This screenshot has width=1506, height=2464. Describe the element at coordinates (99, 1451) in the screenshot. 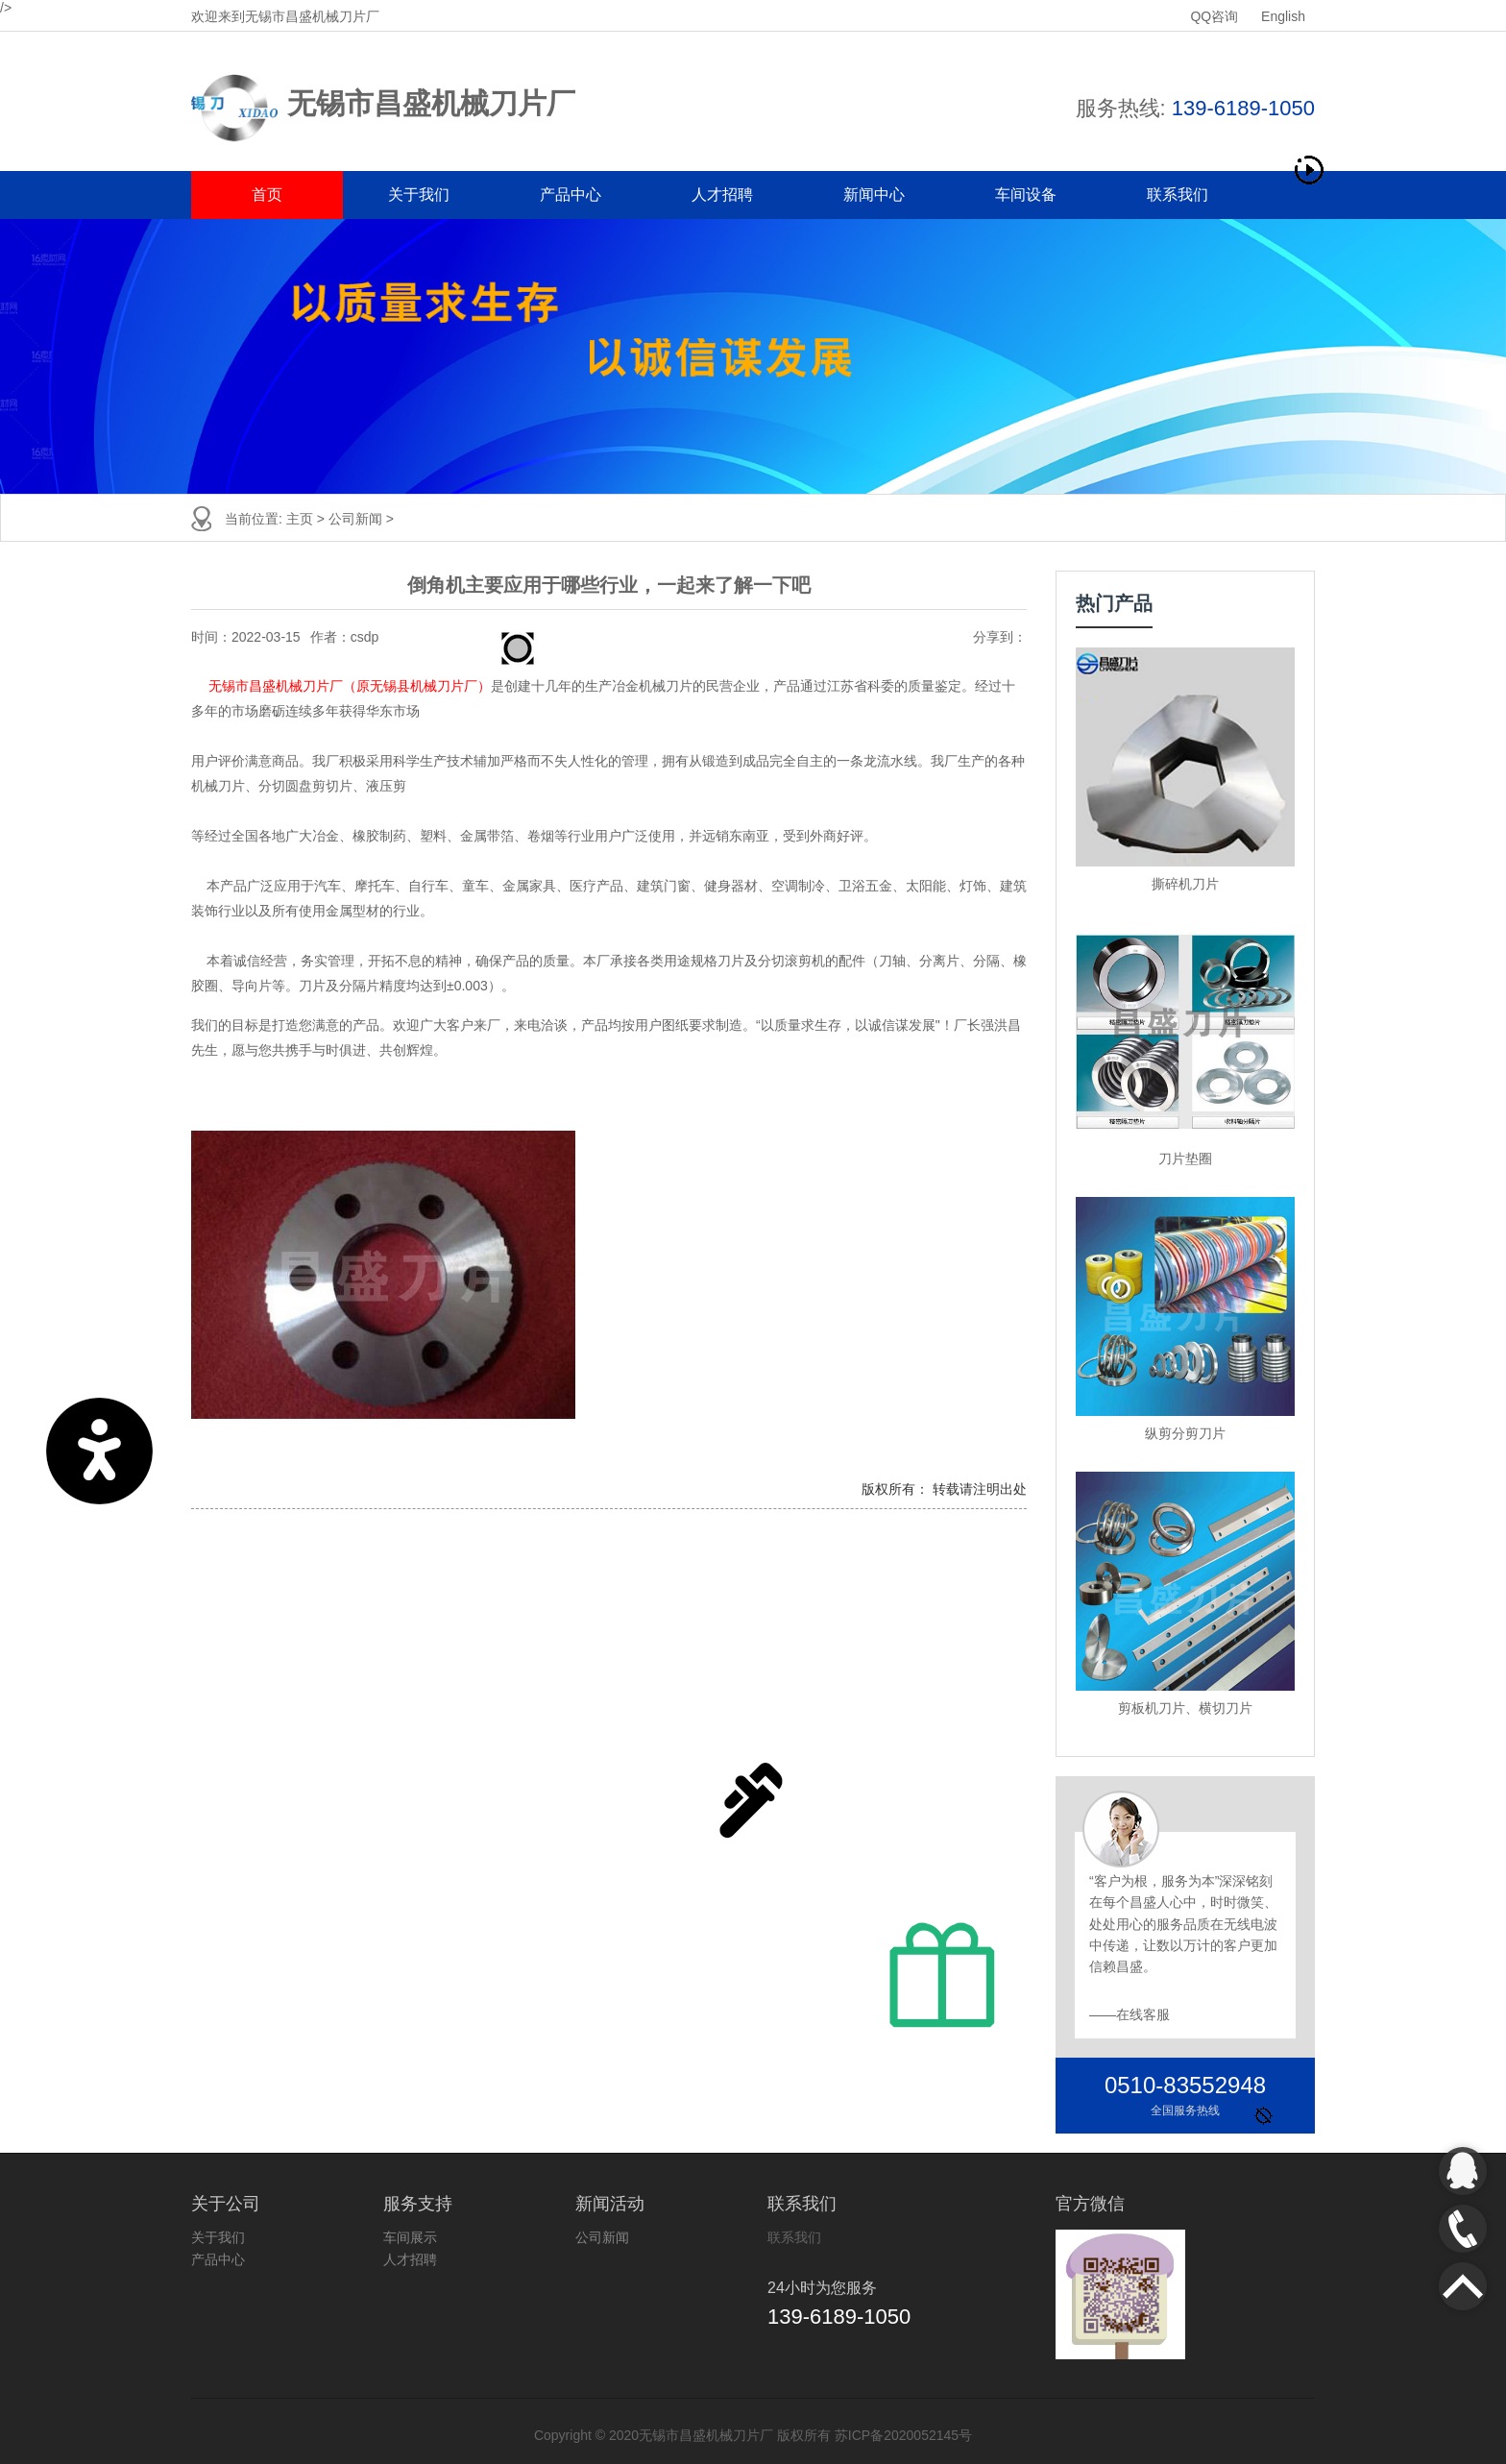

I see `indicates accessibility features are available` at that location.